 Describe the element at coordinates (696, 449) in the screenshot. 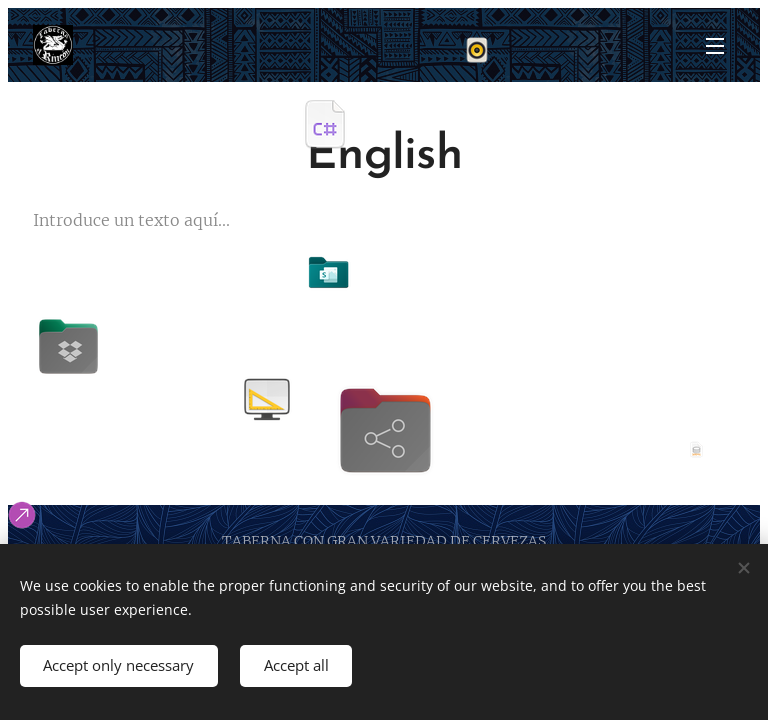

I see `a yaml configuration file` at that location.